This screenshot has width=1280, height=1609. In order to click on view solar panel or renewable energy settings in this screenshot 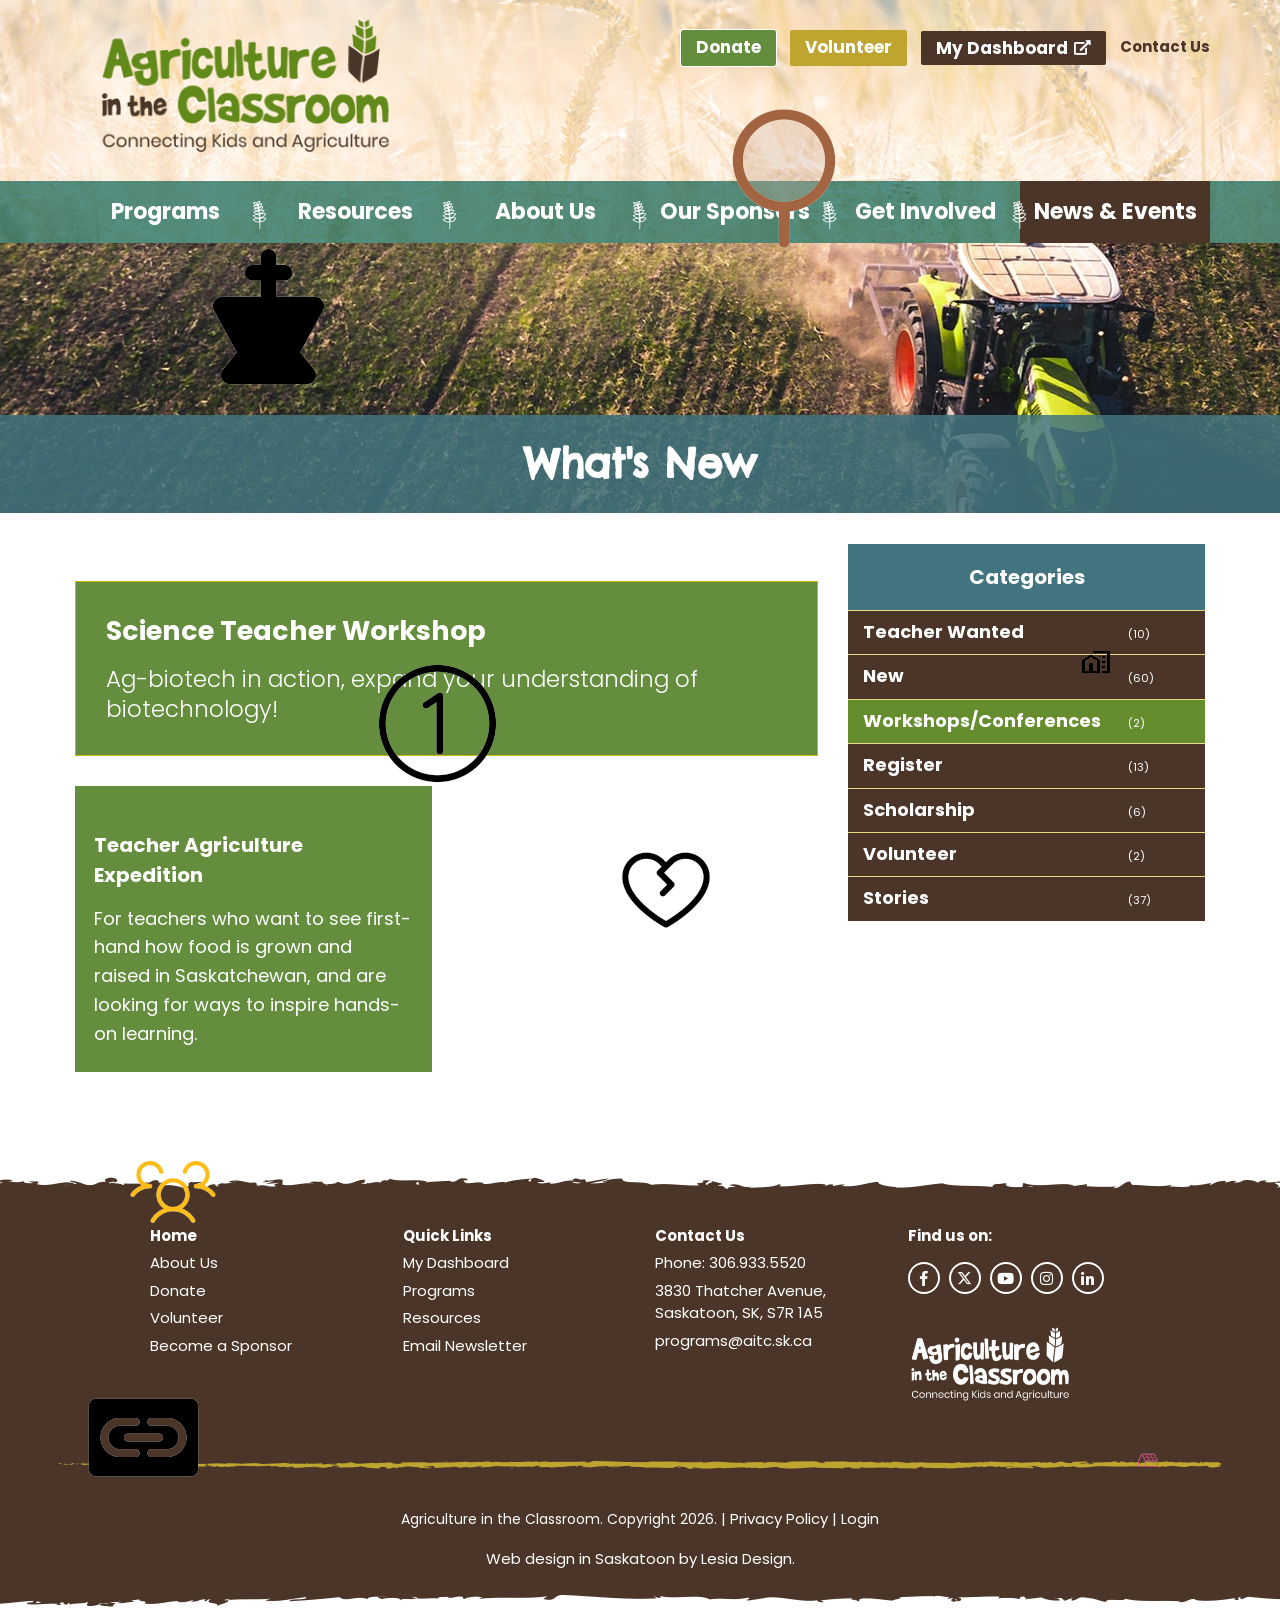, I will do `click(1148, 1461)`.